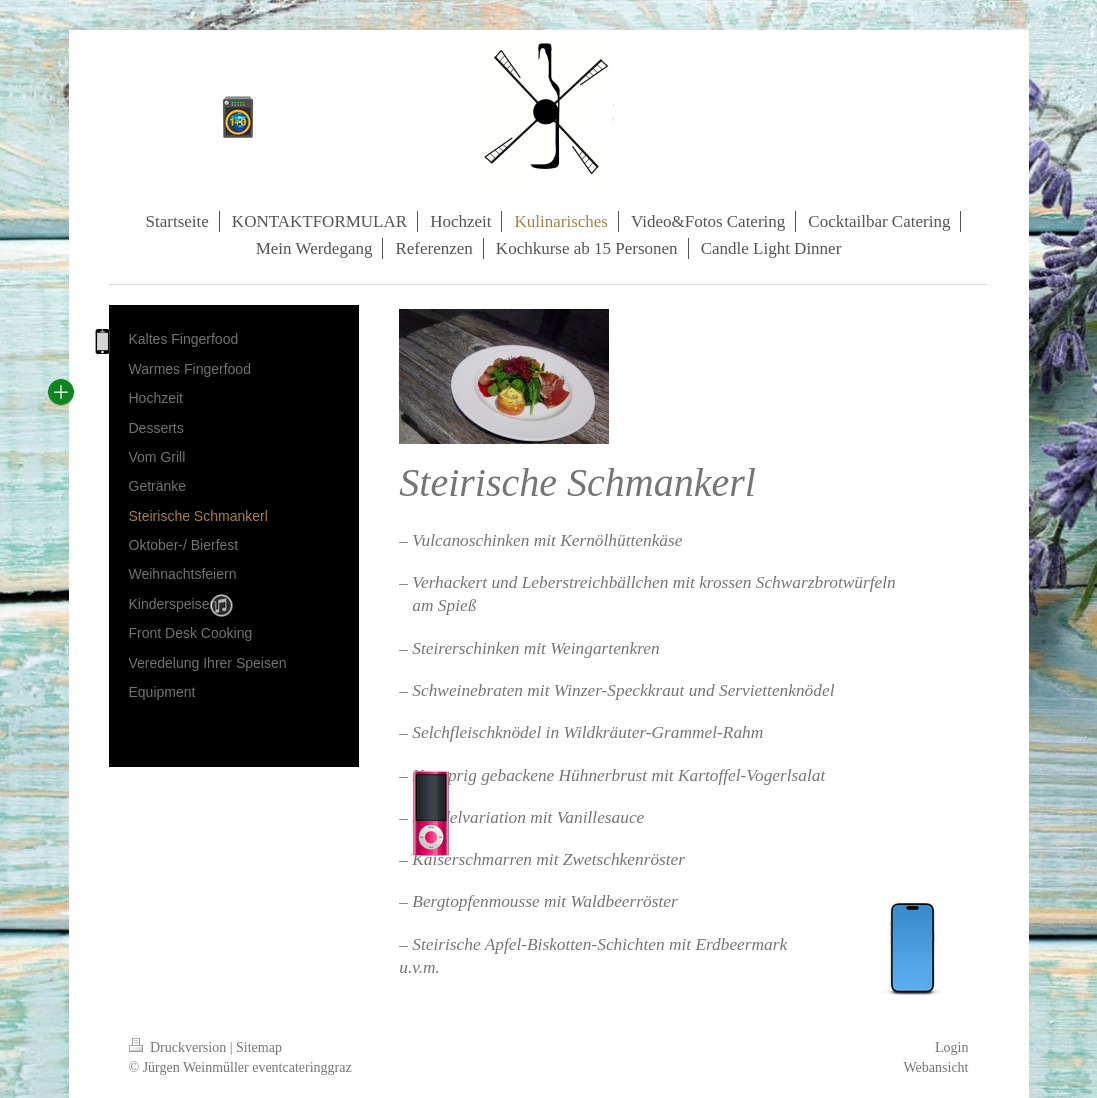 This screenshot has height=1098, width=1097. What do you see at coordinates (102, 341) in the screenshot?
I see `view connected iPhone device` at bounding box center [102, 341].